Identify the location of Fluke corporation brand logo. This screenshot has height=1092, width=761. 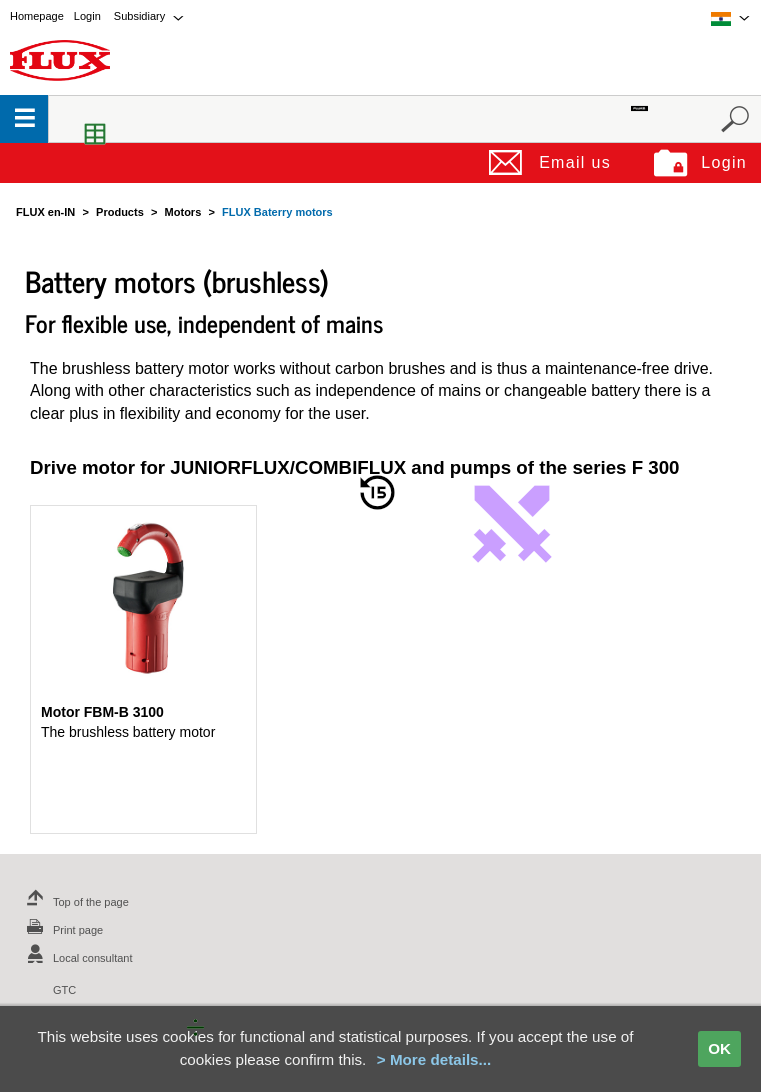
(639, 108).